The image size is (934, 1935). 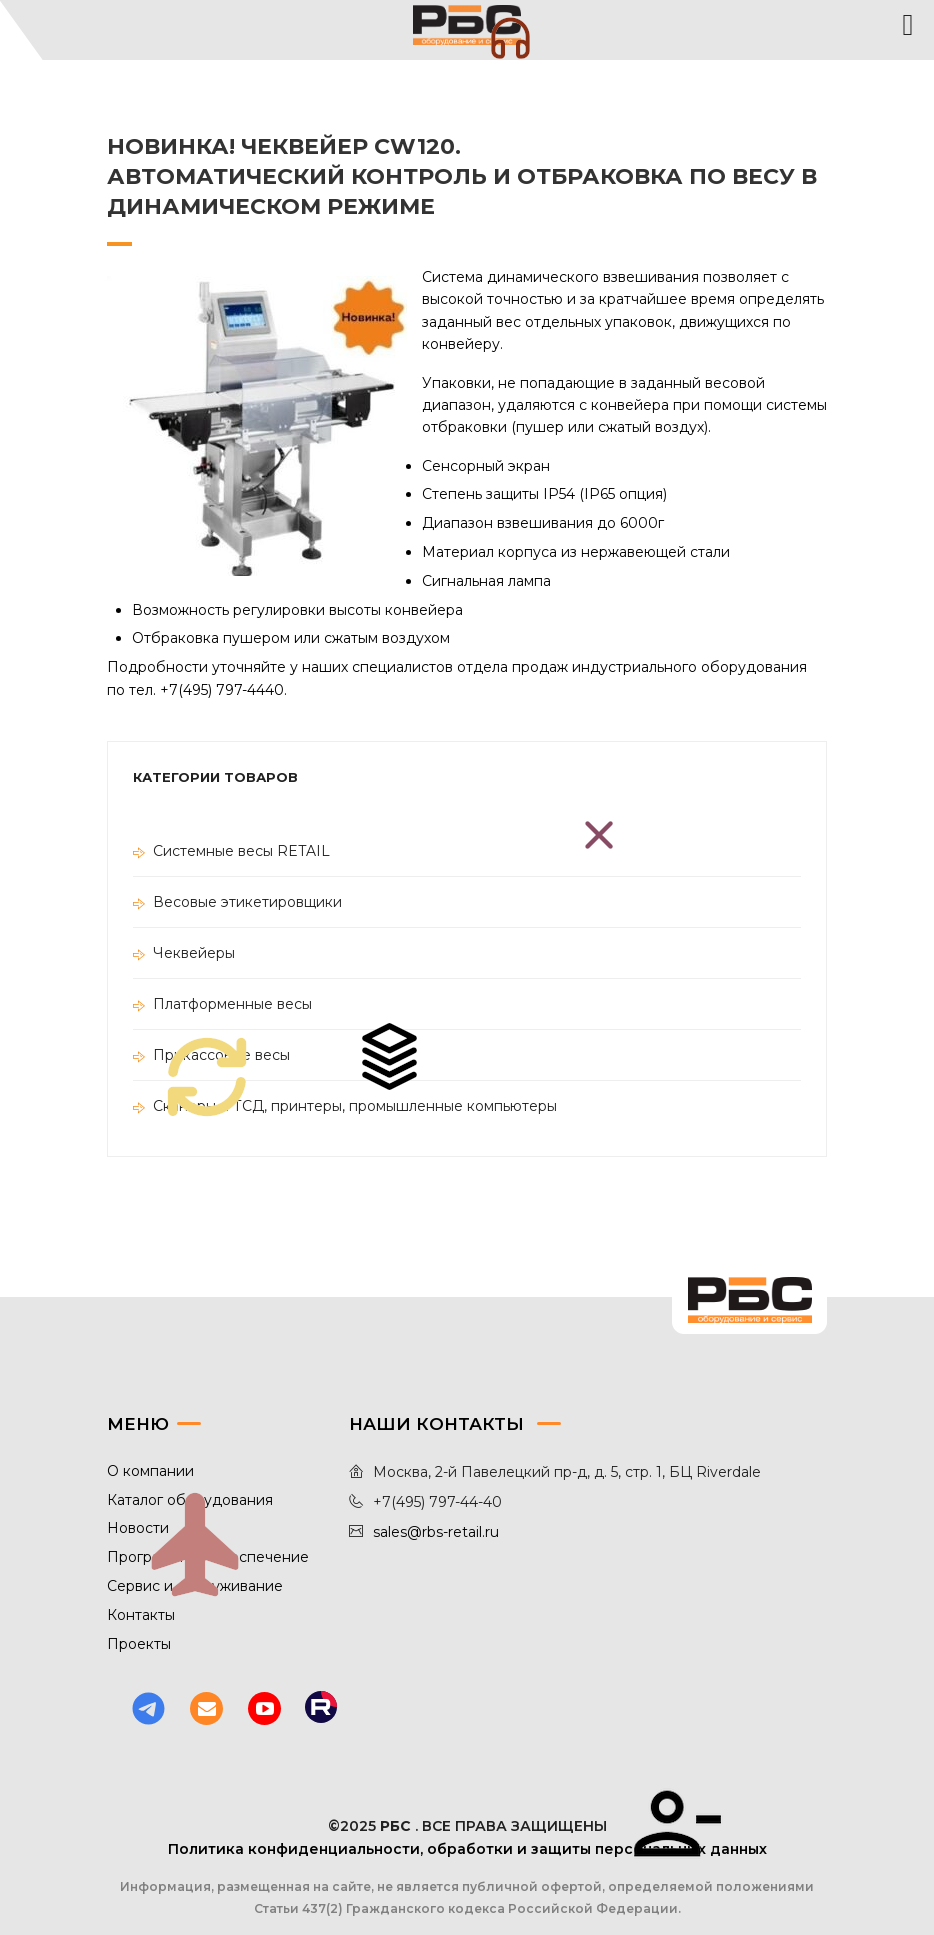 I want to click on book or search for flights, so click(x=195, y=1545).